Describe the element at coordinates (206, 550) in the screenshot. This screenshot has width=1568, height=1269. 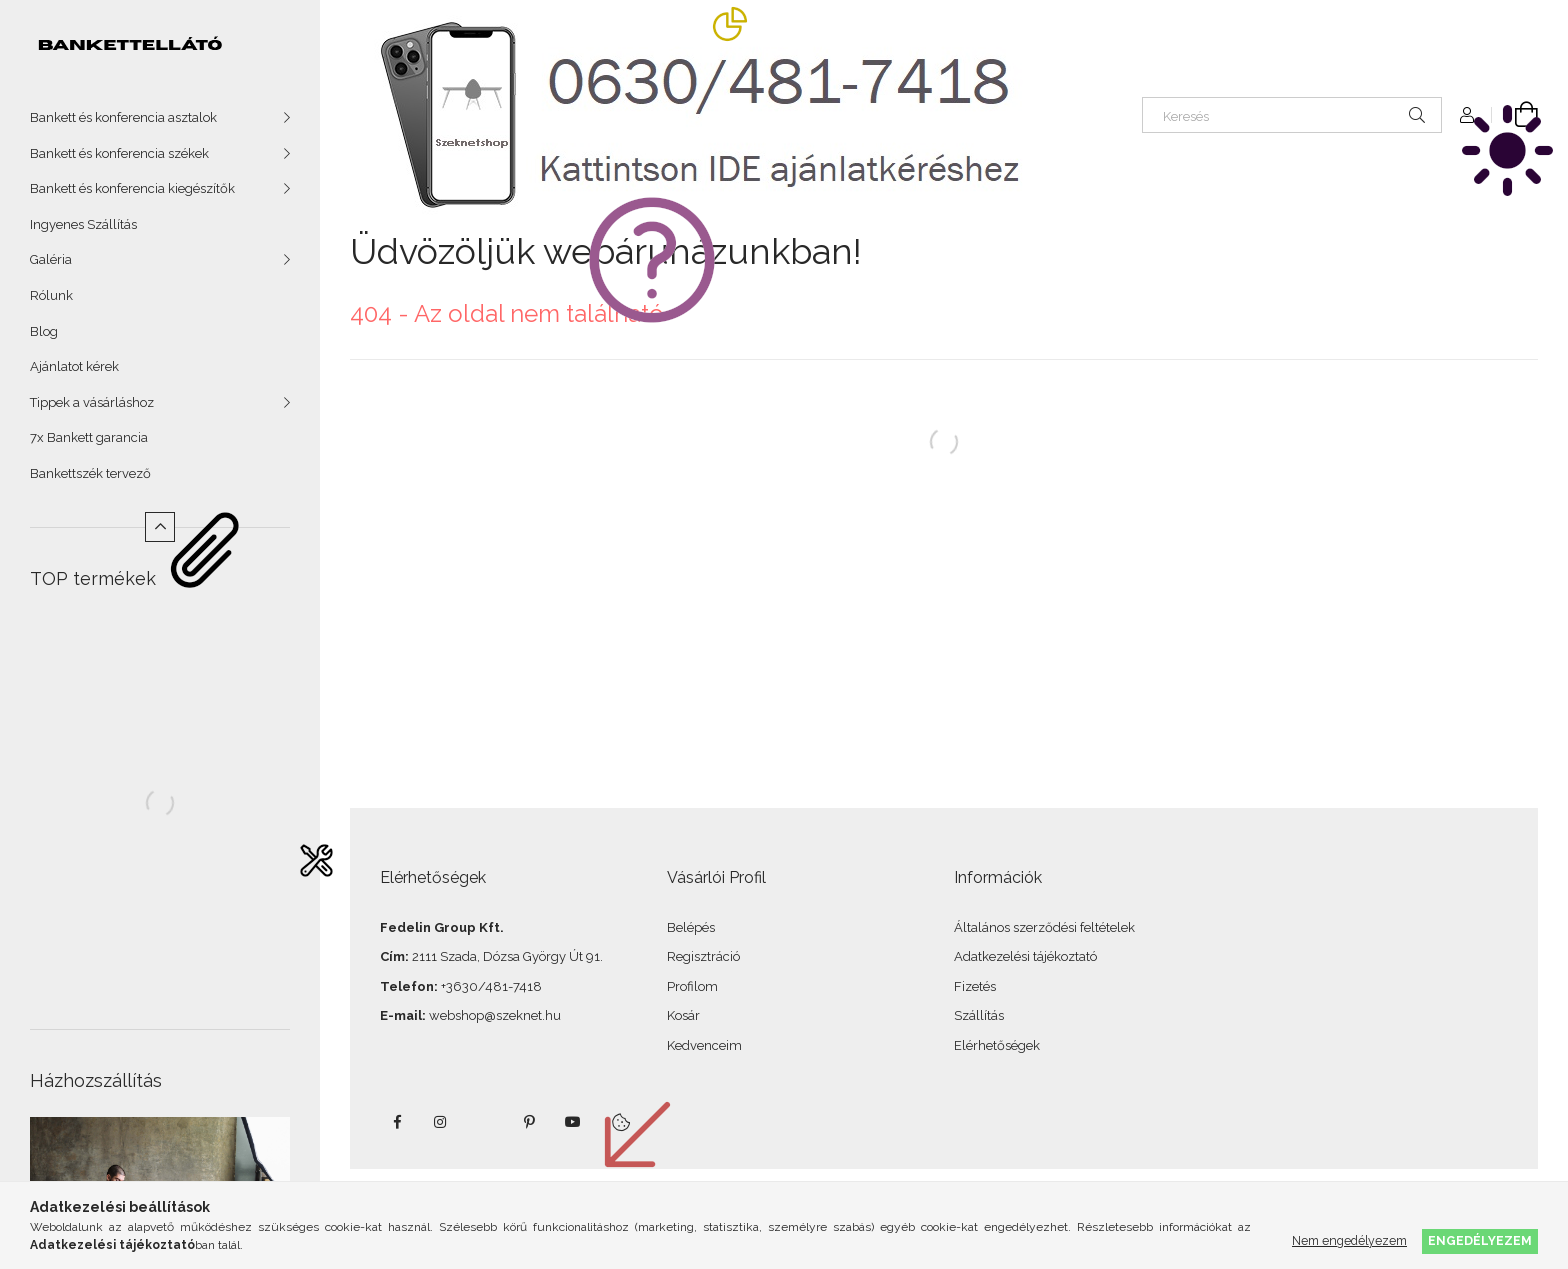
I see `attach a file to your message` at that location.